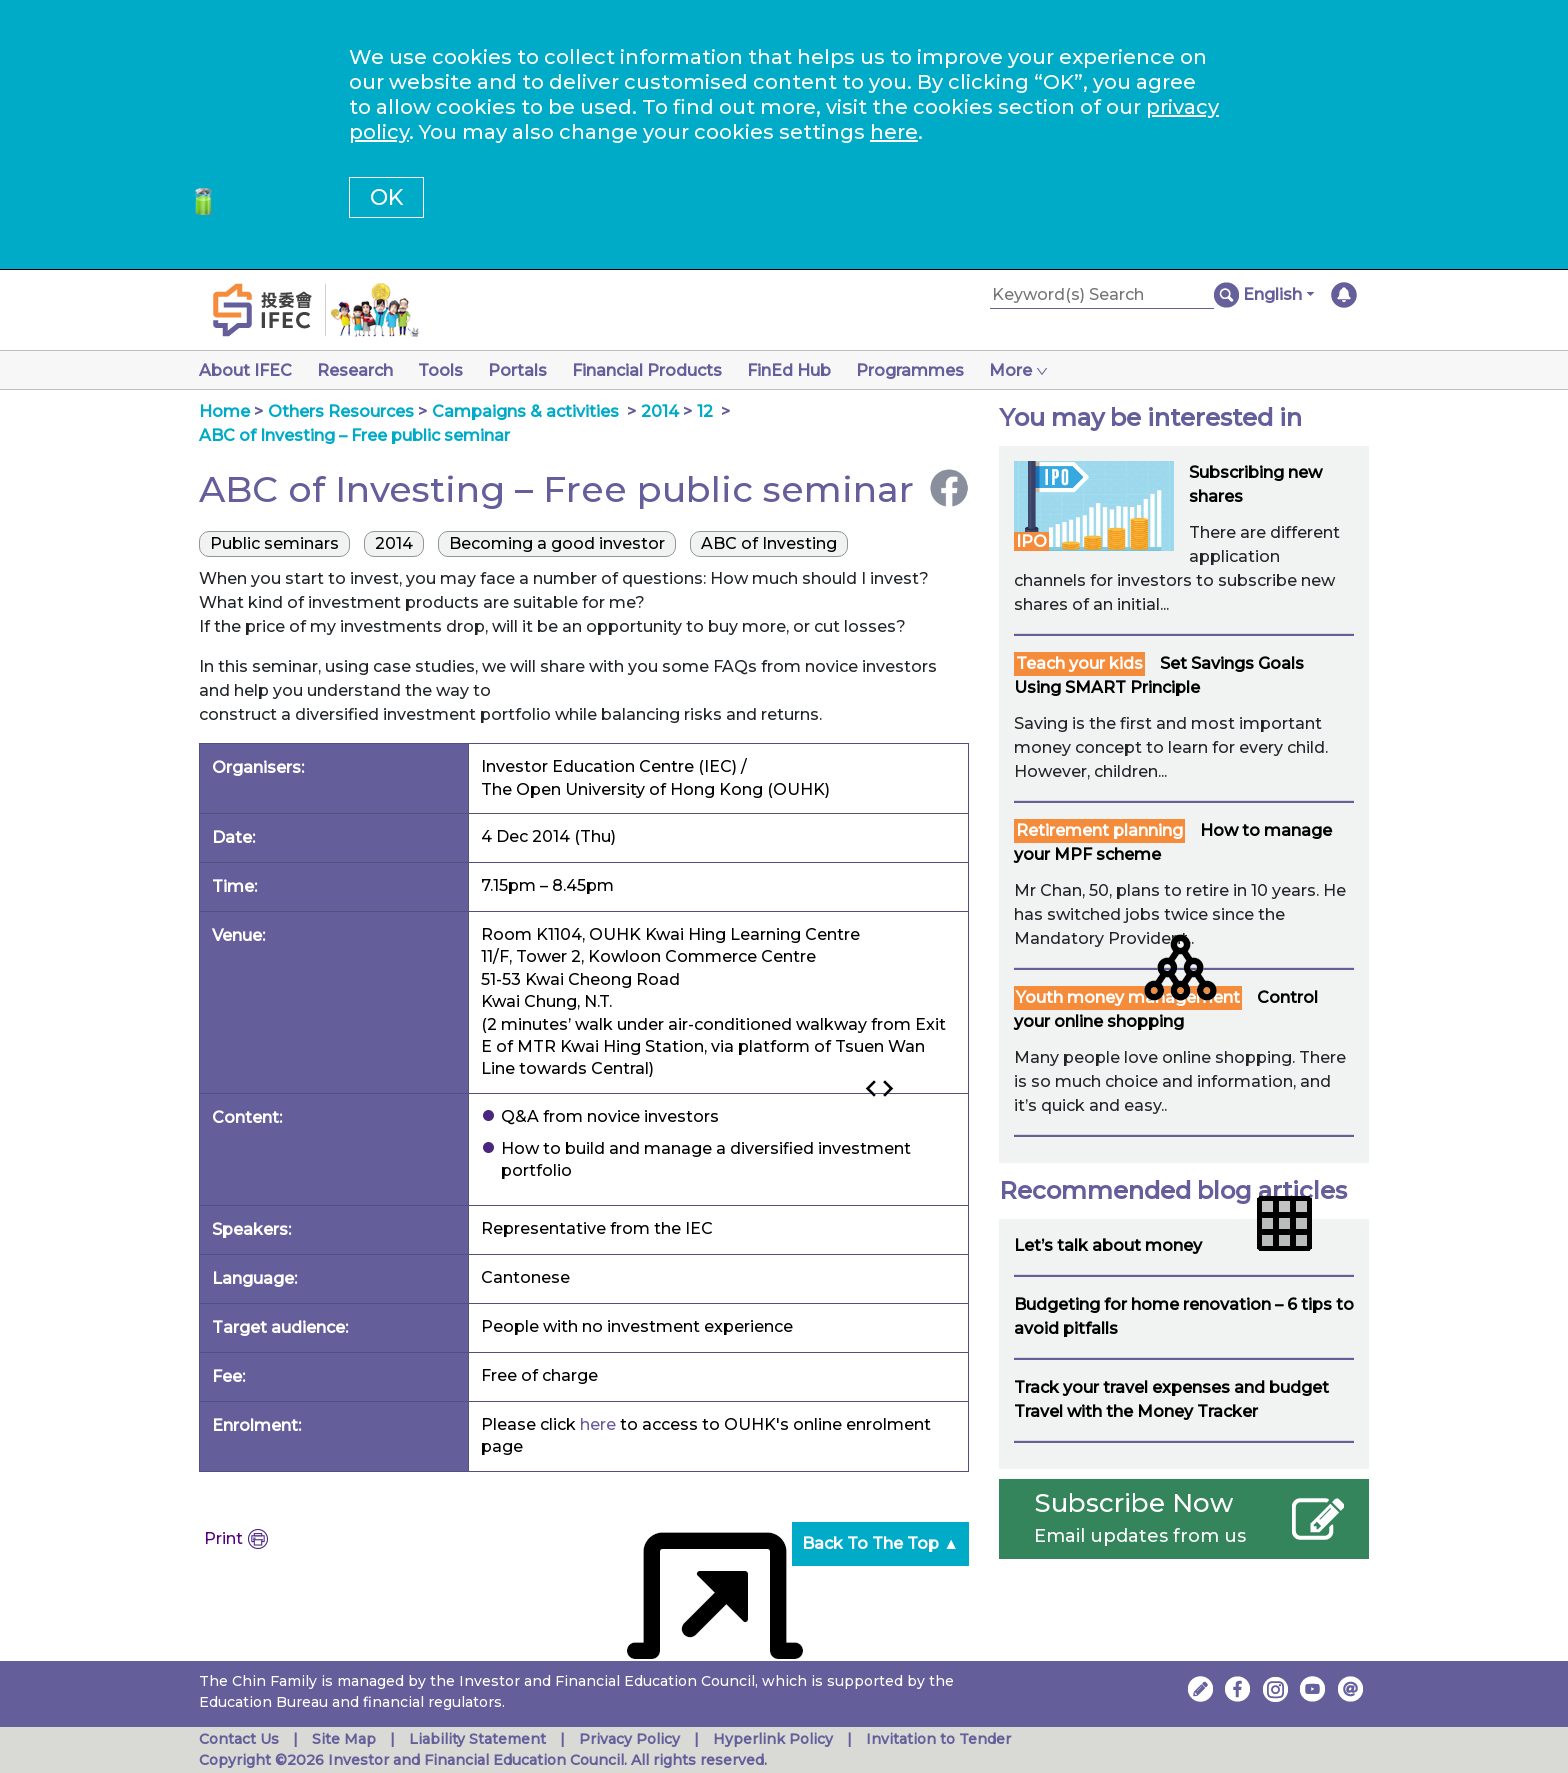 The image size is (1568, 1773). Describe the element at coordinates (1180, 967) in the screenshot. I see `view organizational hierarchy` at that location.